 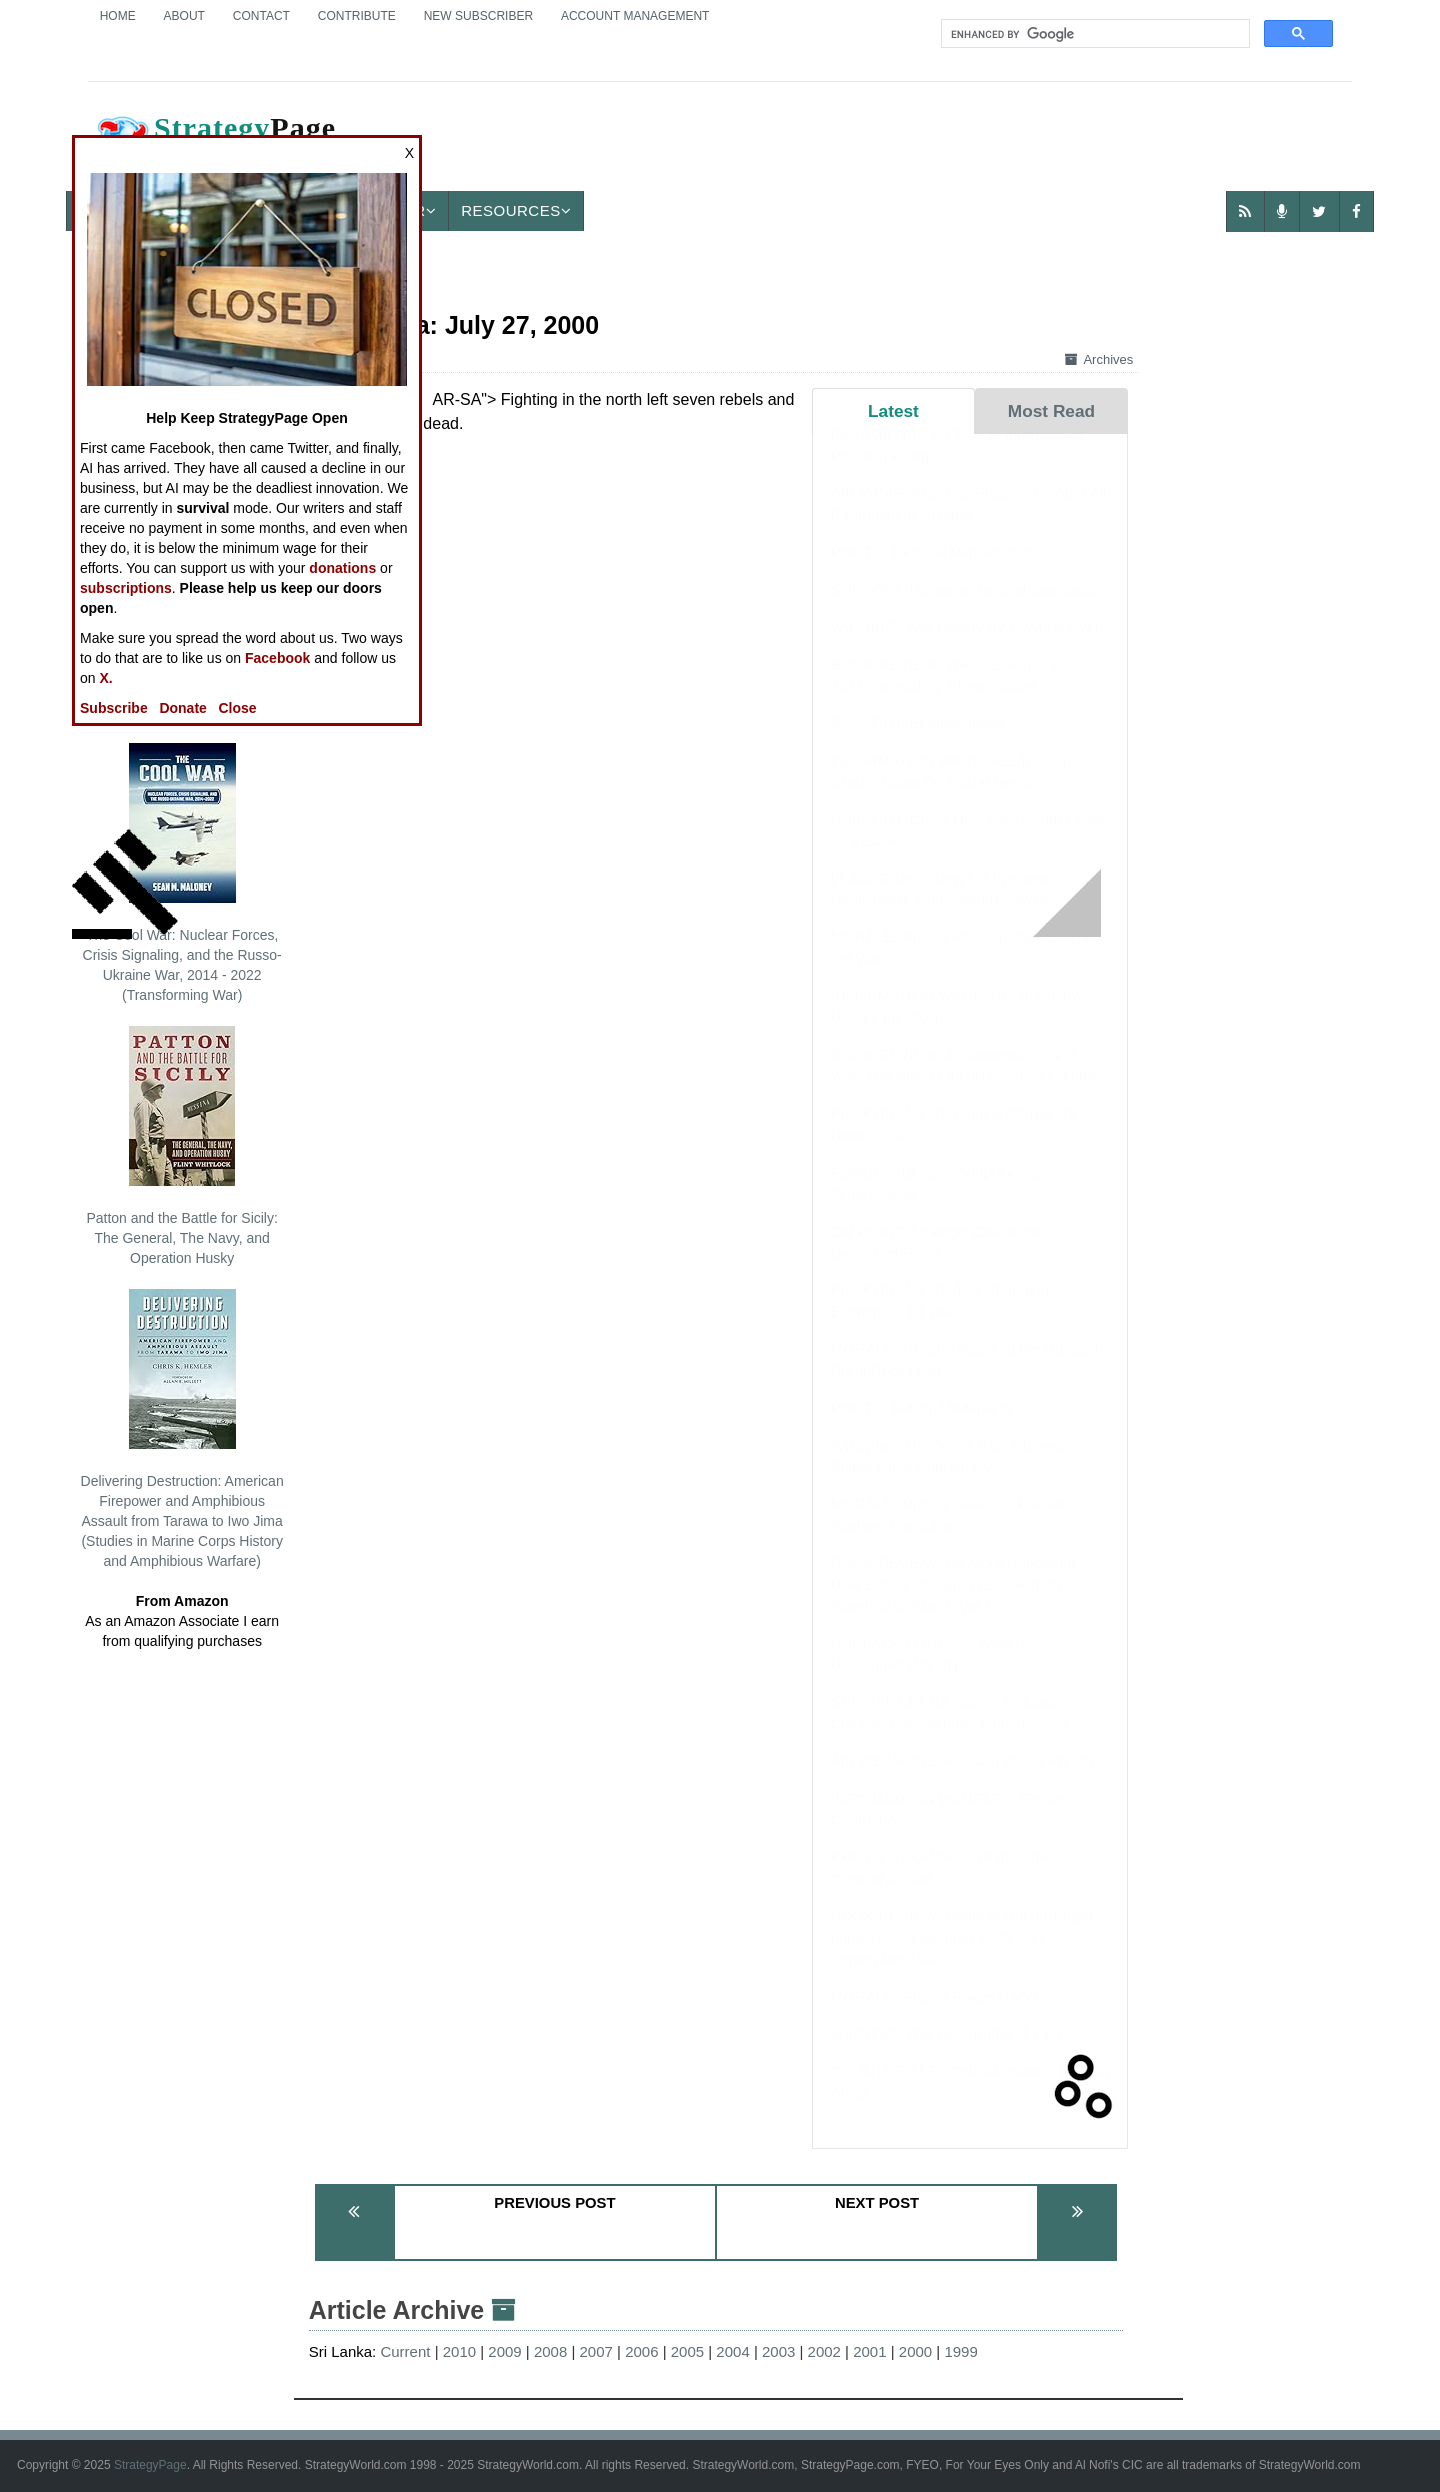 What do you see at coordinates (127, 884) in the screenshot?
I see `access legal or terms of service information` at bounding box center [127, 884].